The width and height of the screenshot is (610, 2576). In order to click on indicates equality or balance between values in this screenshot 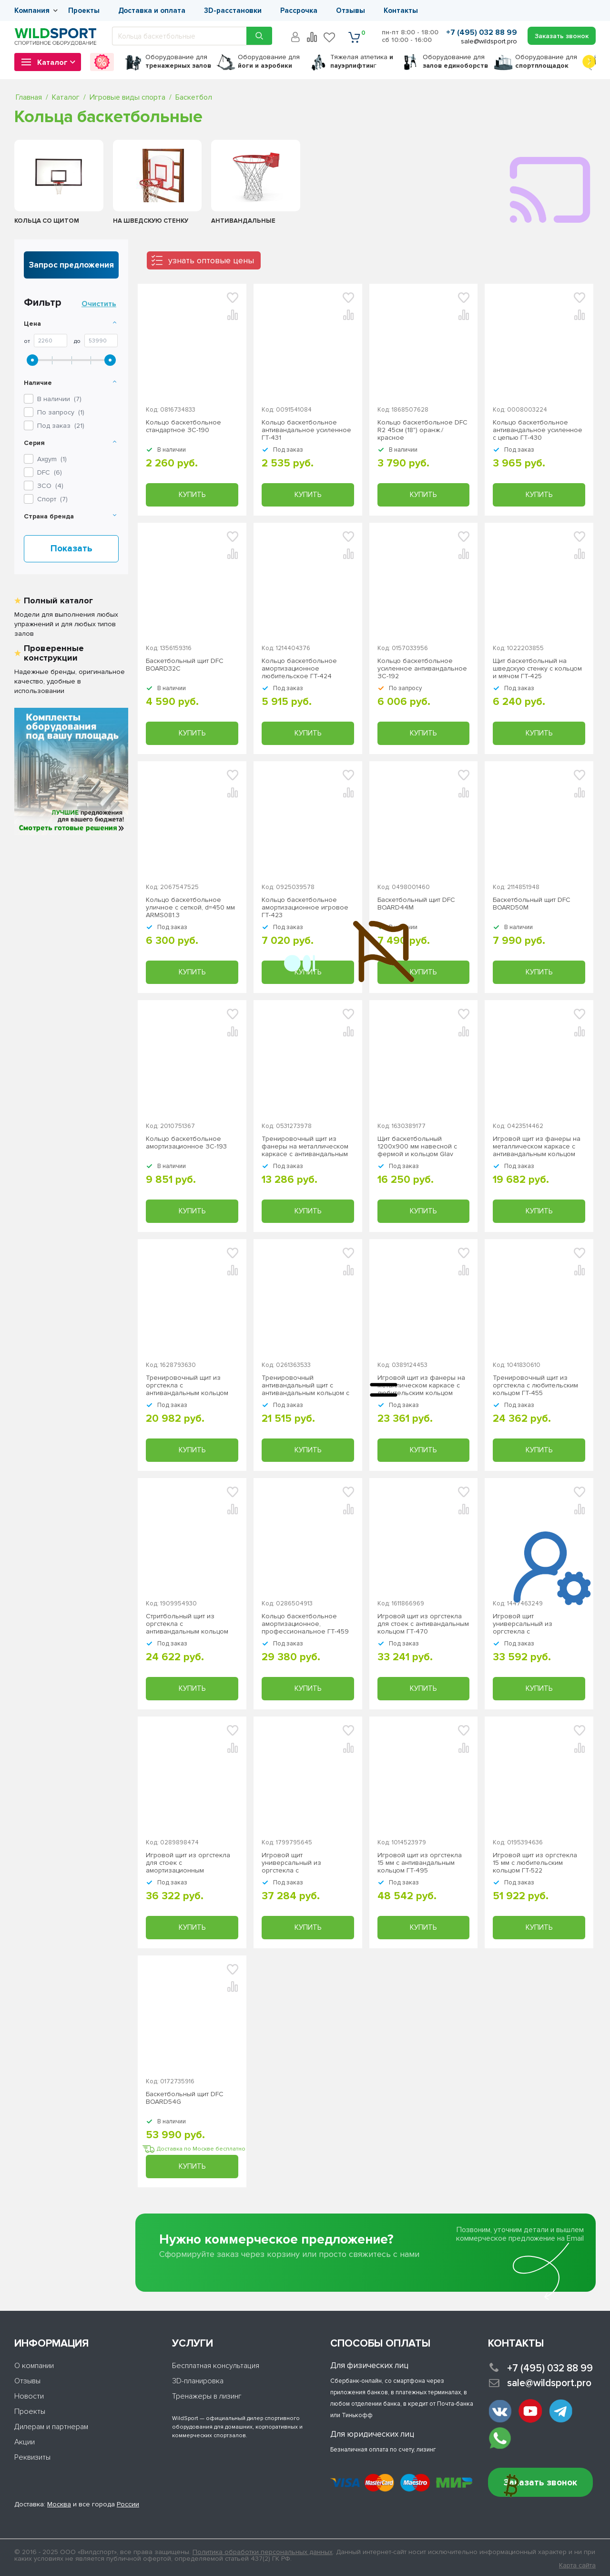, I will do `click(384, 1390)`.